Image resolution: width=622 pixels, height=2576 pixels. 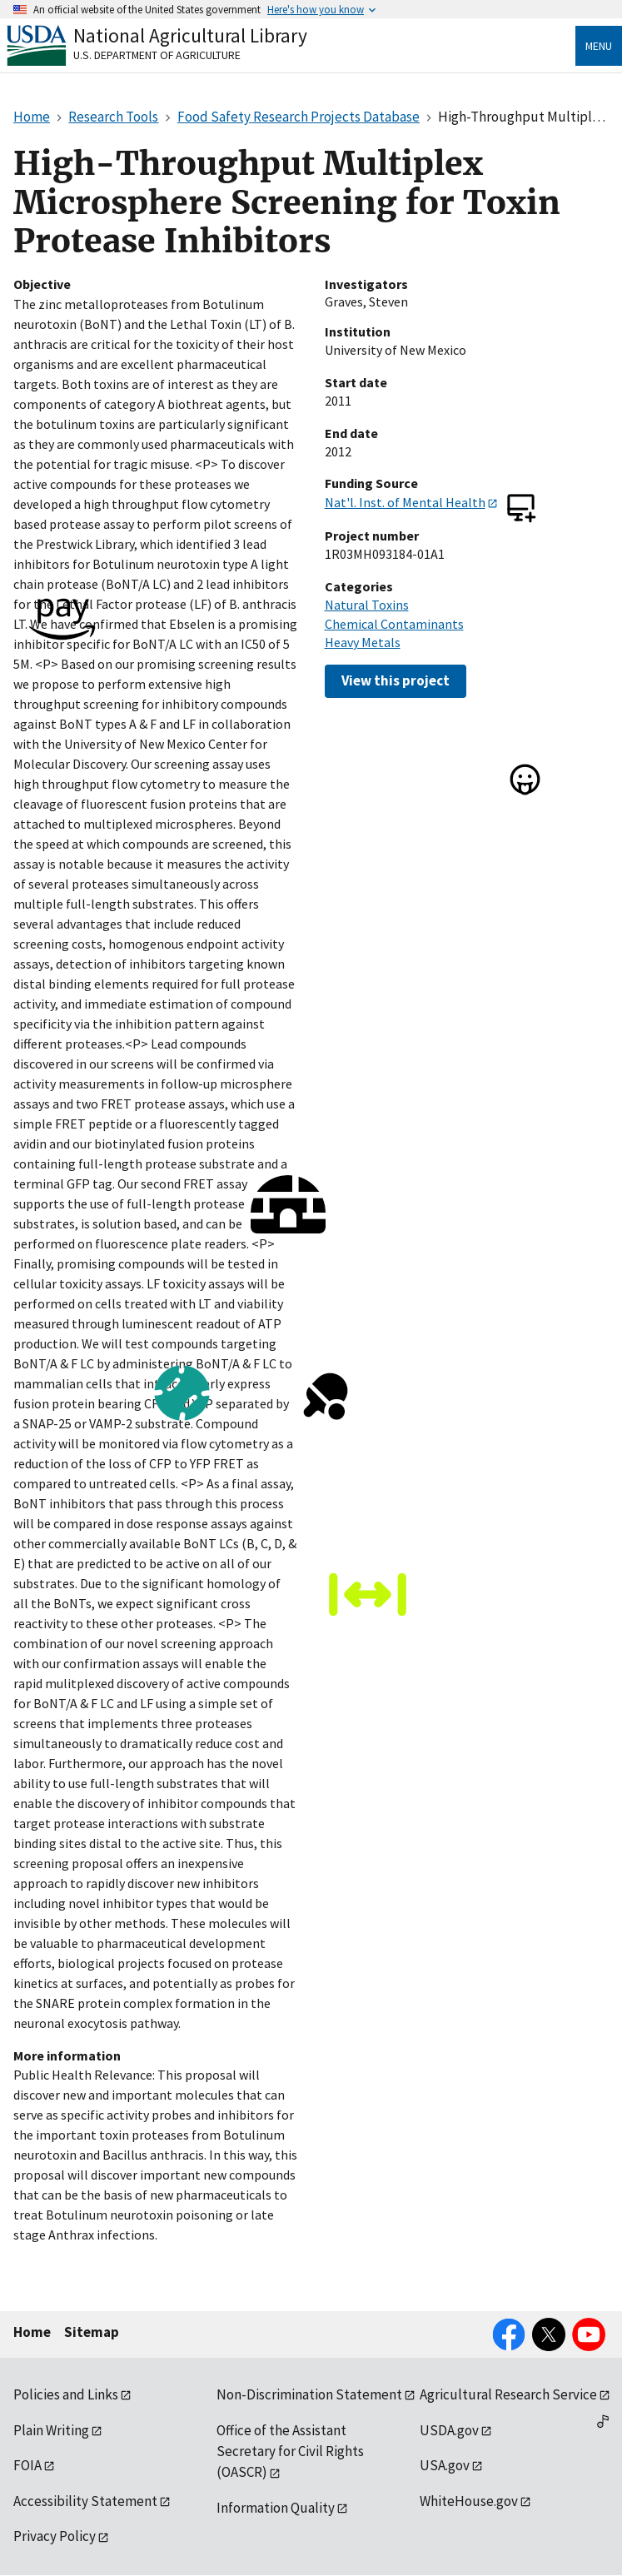 What do you see at coordinates (62, 619) in the screenshot?
I see `pay with amazon pay` at bounding box center [62, 619].